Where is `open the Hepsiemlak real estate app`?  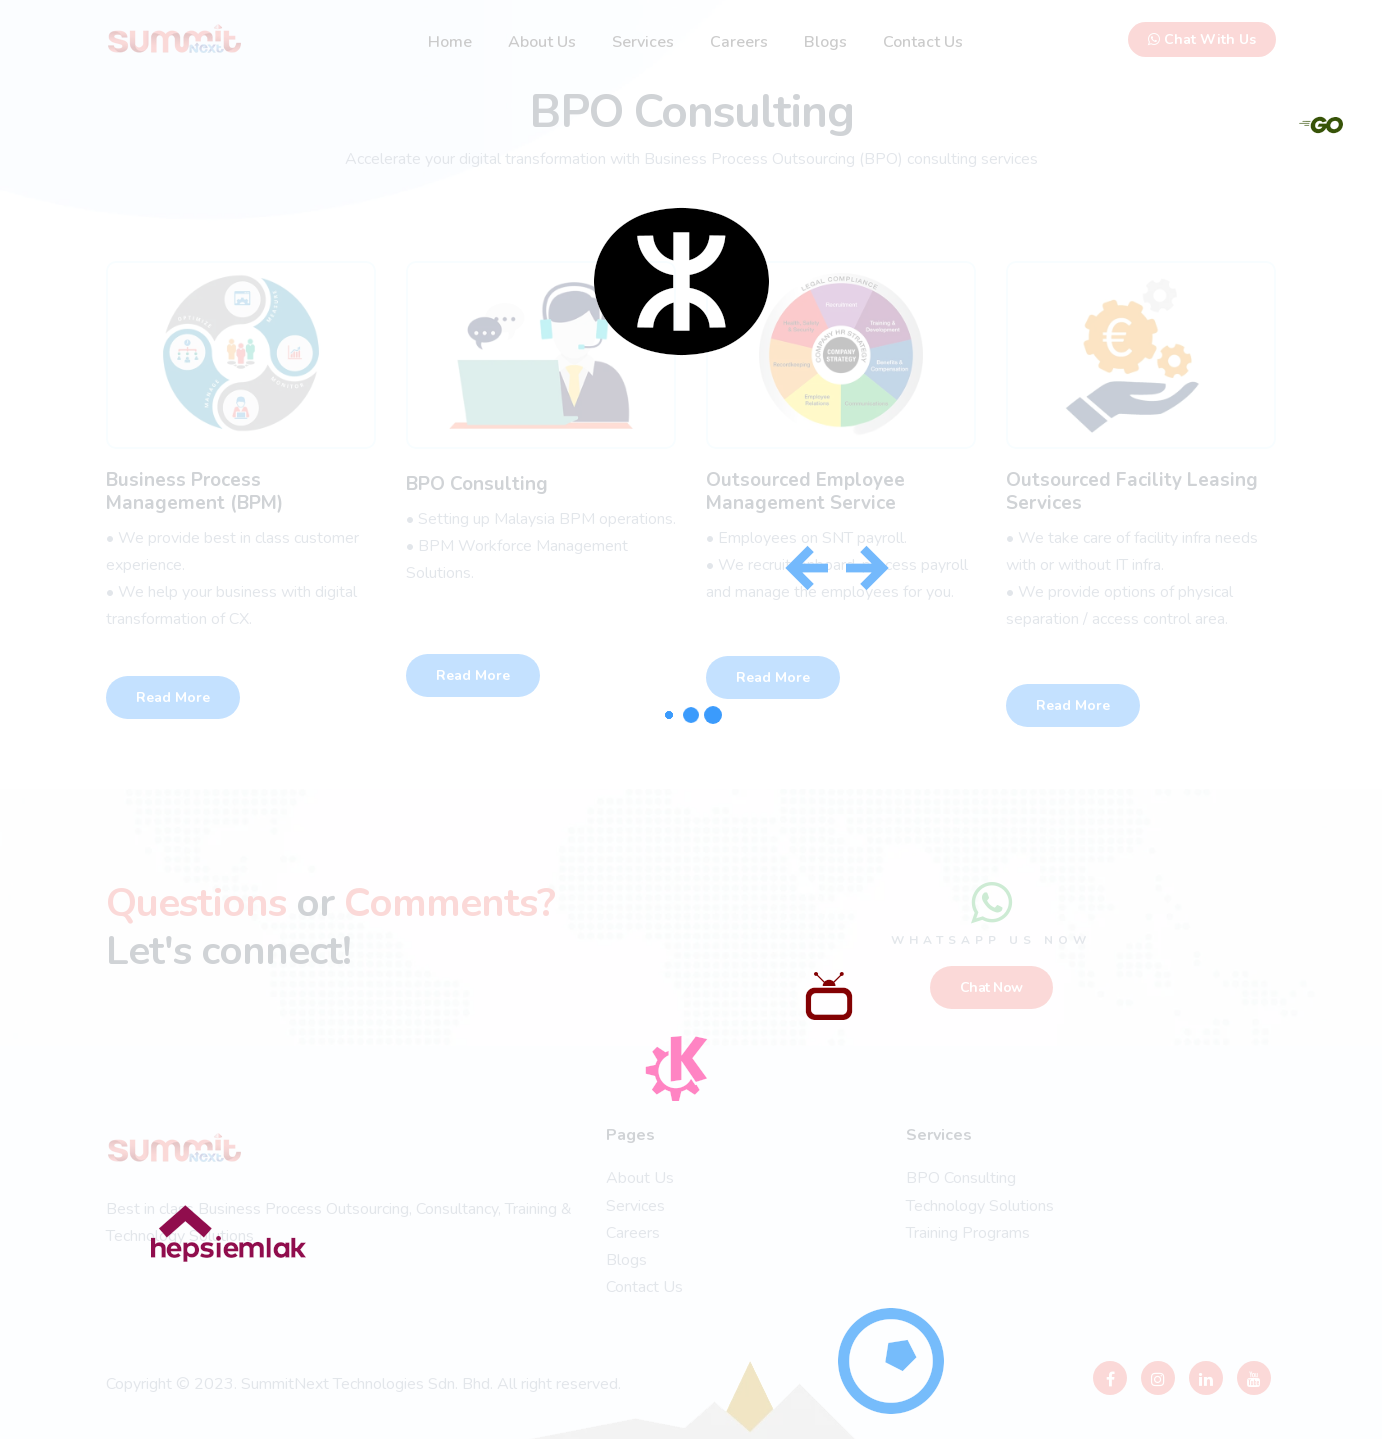
open the Hepsiemlak real estate app is located at coordinates (228, 1233).